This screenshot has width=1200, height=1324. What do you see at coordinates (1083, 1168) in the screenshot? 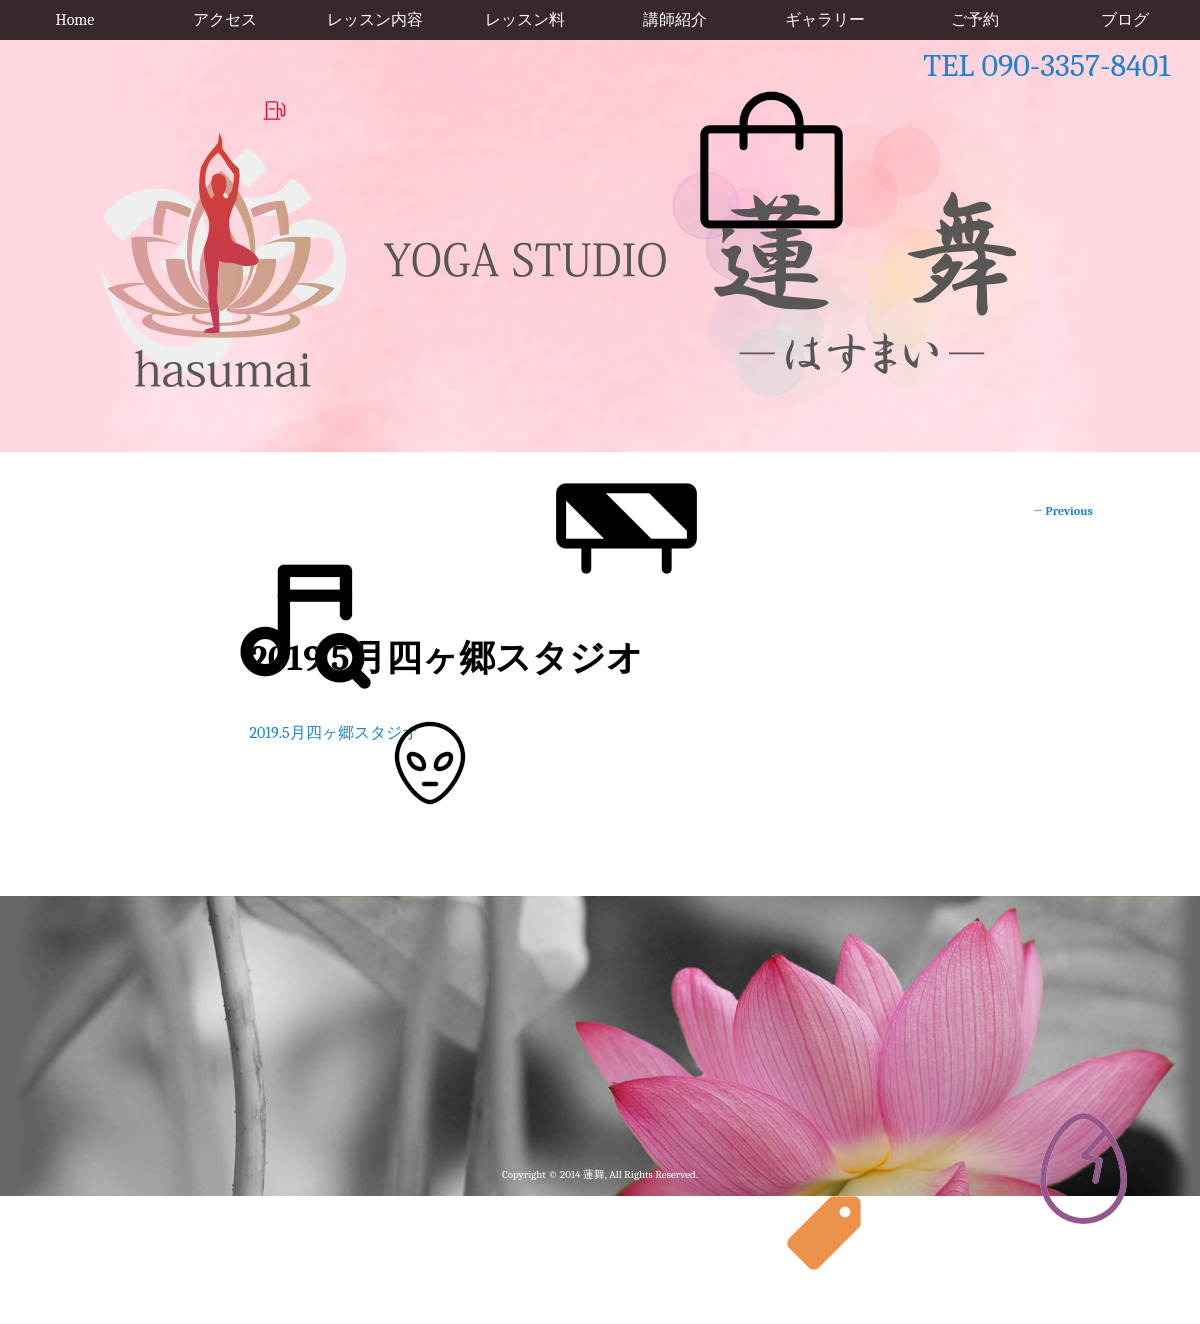
I see `indicates a cracked or broken item` at bounding box center [1083, 1168].